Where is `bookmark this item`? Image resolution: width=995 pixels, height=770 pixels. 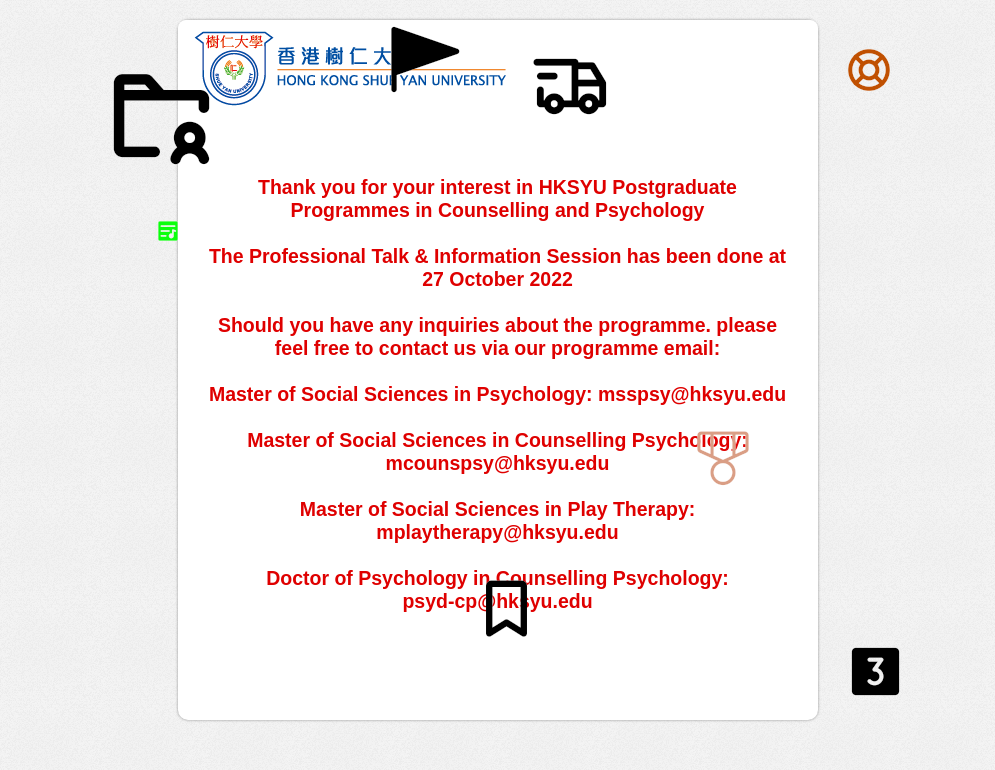
bookmark this item is located at coordinates (506, 607).